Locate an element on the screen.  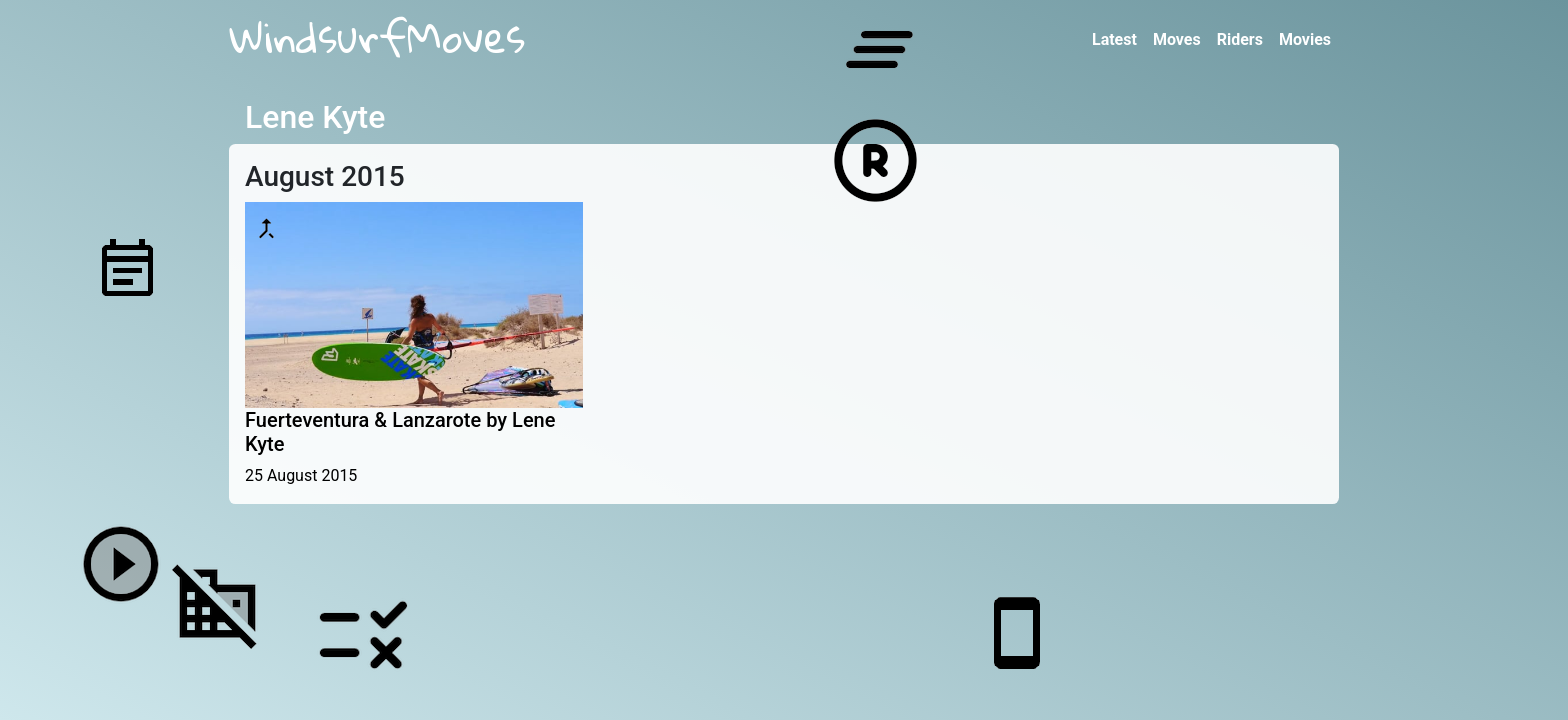
merge two active calls into a conference is located at coordinates (266, 228).